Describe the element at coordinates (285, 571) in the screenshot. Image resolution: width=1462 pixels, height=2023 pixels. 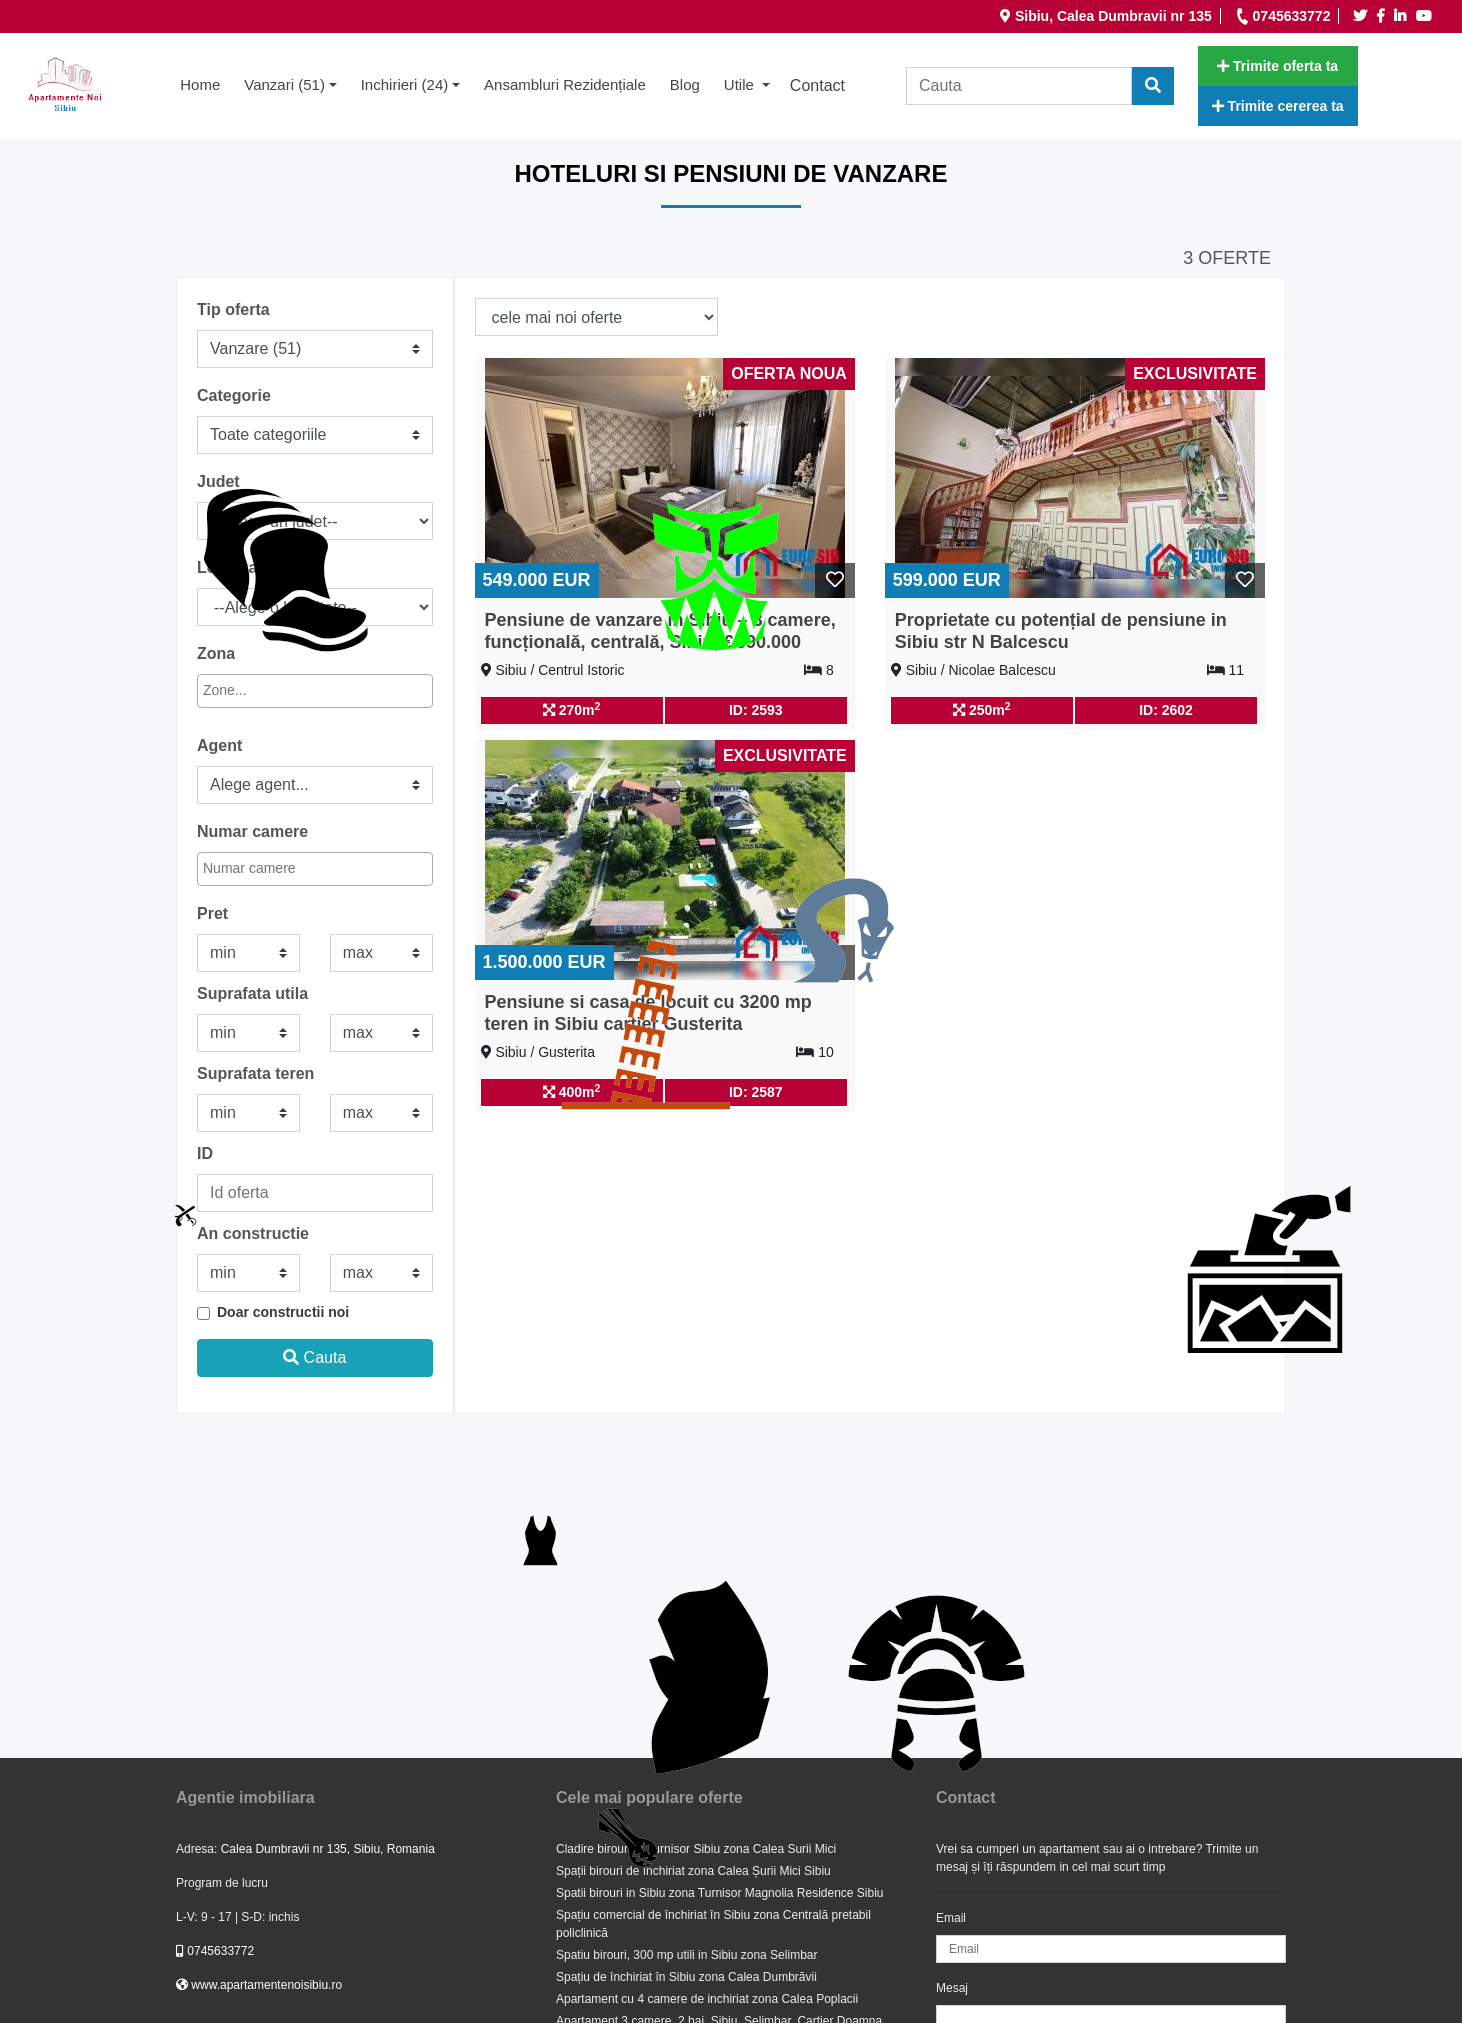
I see `bread or bakery item in a cooking game` at that location.